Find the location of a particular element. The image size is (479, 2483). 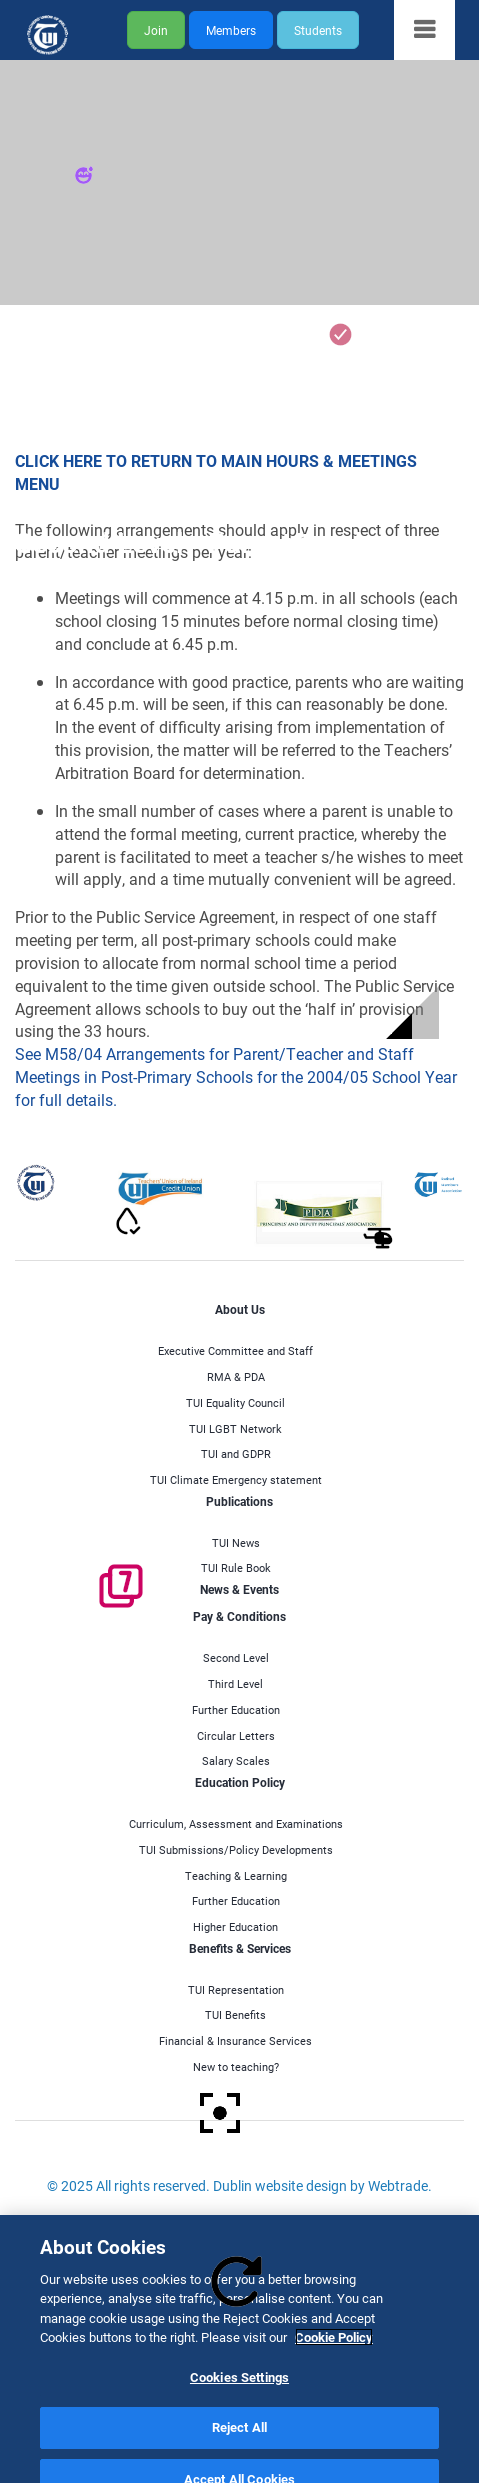

water quality verified or safe is located at coordinates (127, 1221).